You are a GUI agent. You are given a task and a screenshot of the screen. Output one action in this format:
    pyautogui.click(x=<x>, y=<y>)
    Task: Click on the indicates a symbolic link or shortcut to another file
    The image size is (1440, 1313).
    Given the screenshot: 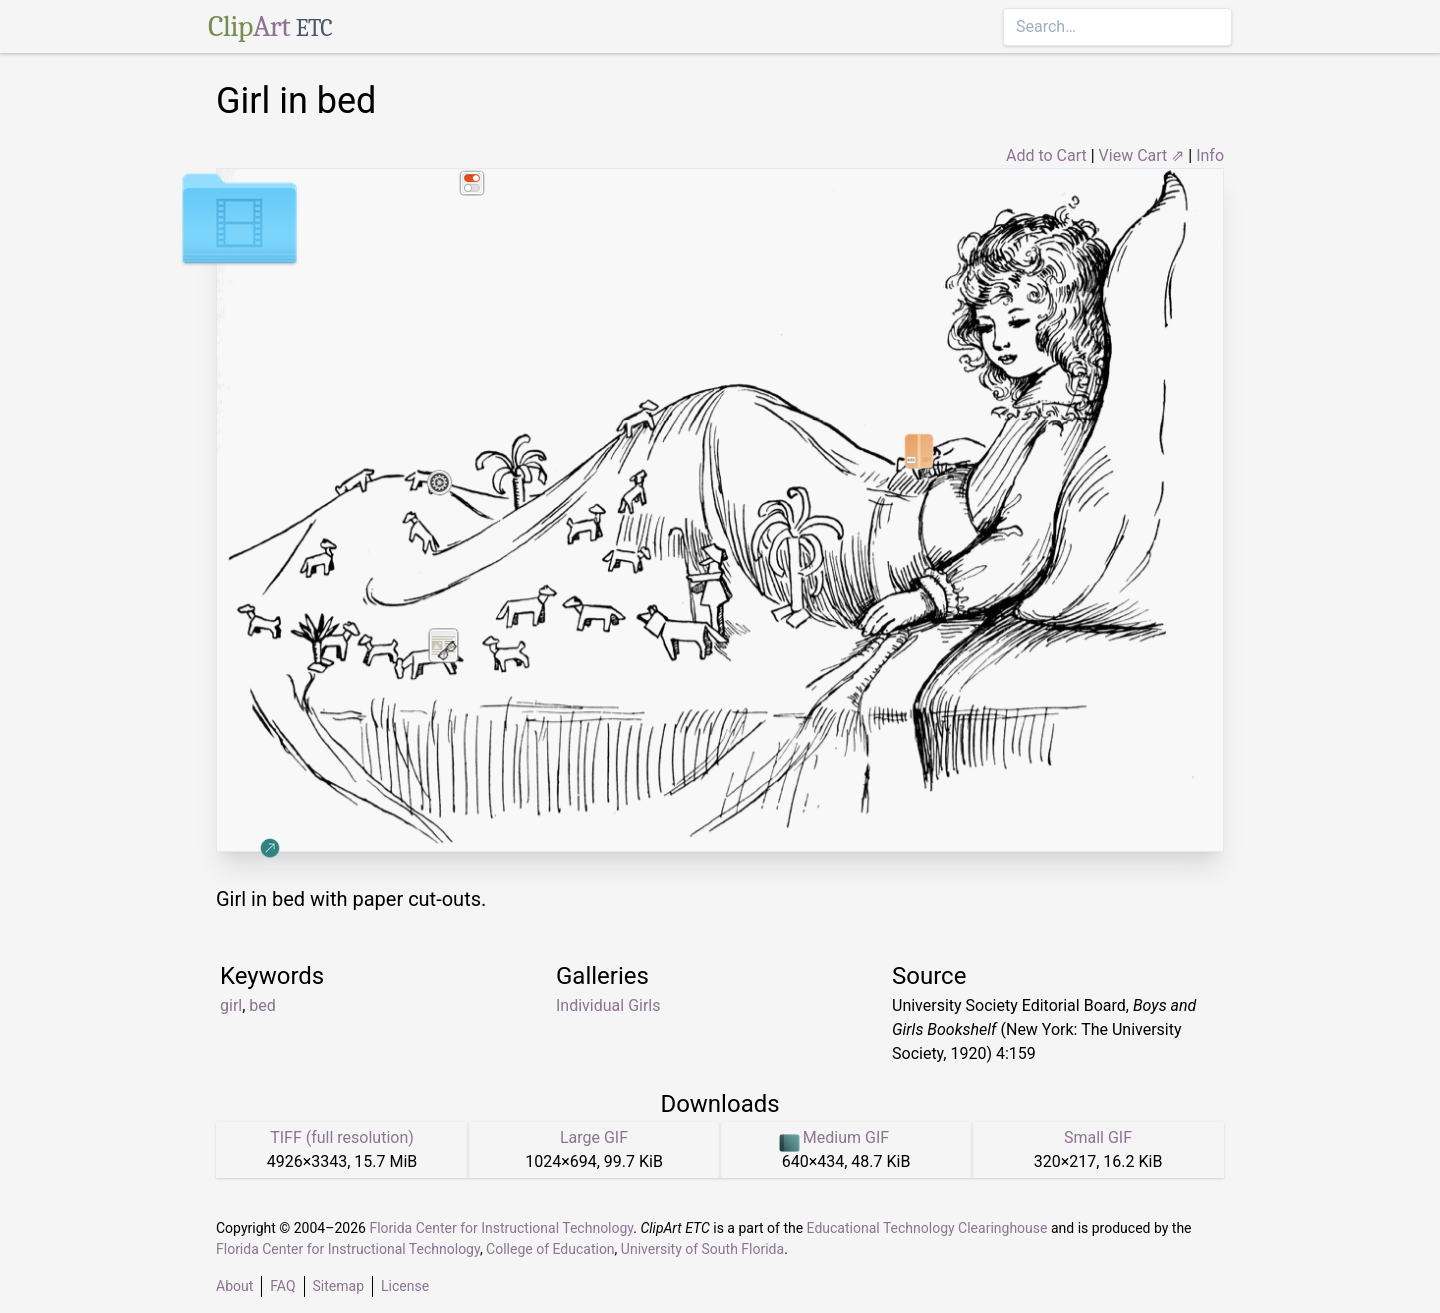 What is the action you would take?
    pyautogui.click(x=270, y=848)
    